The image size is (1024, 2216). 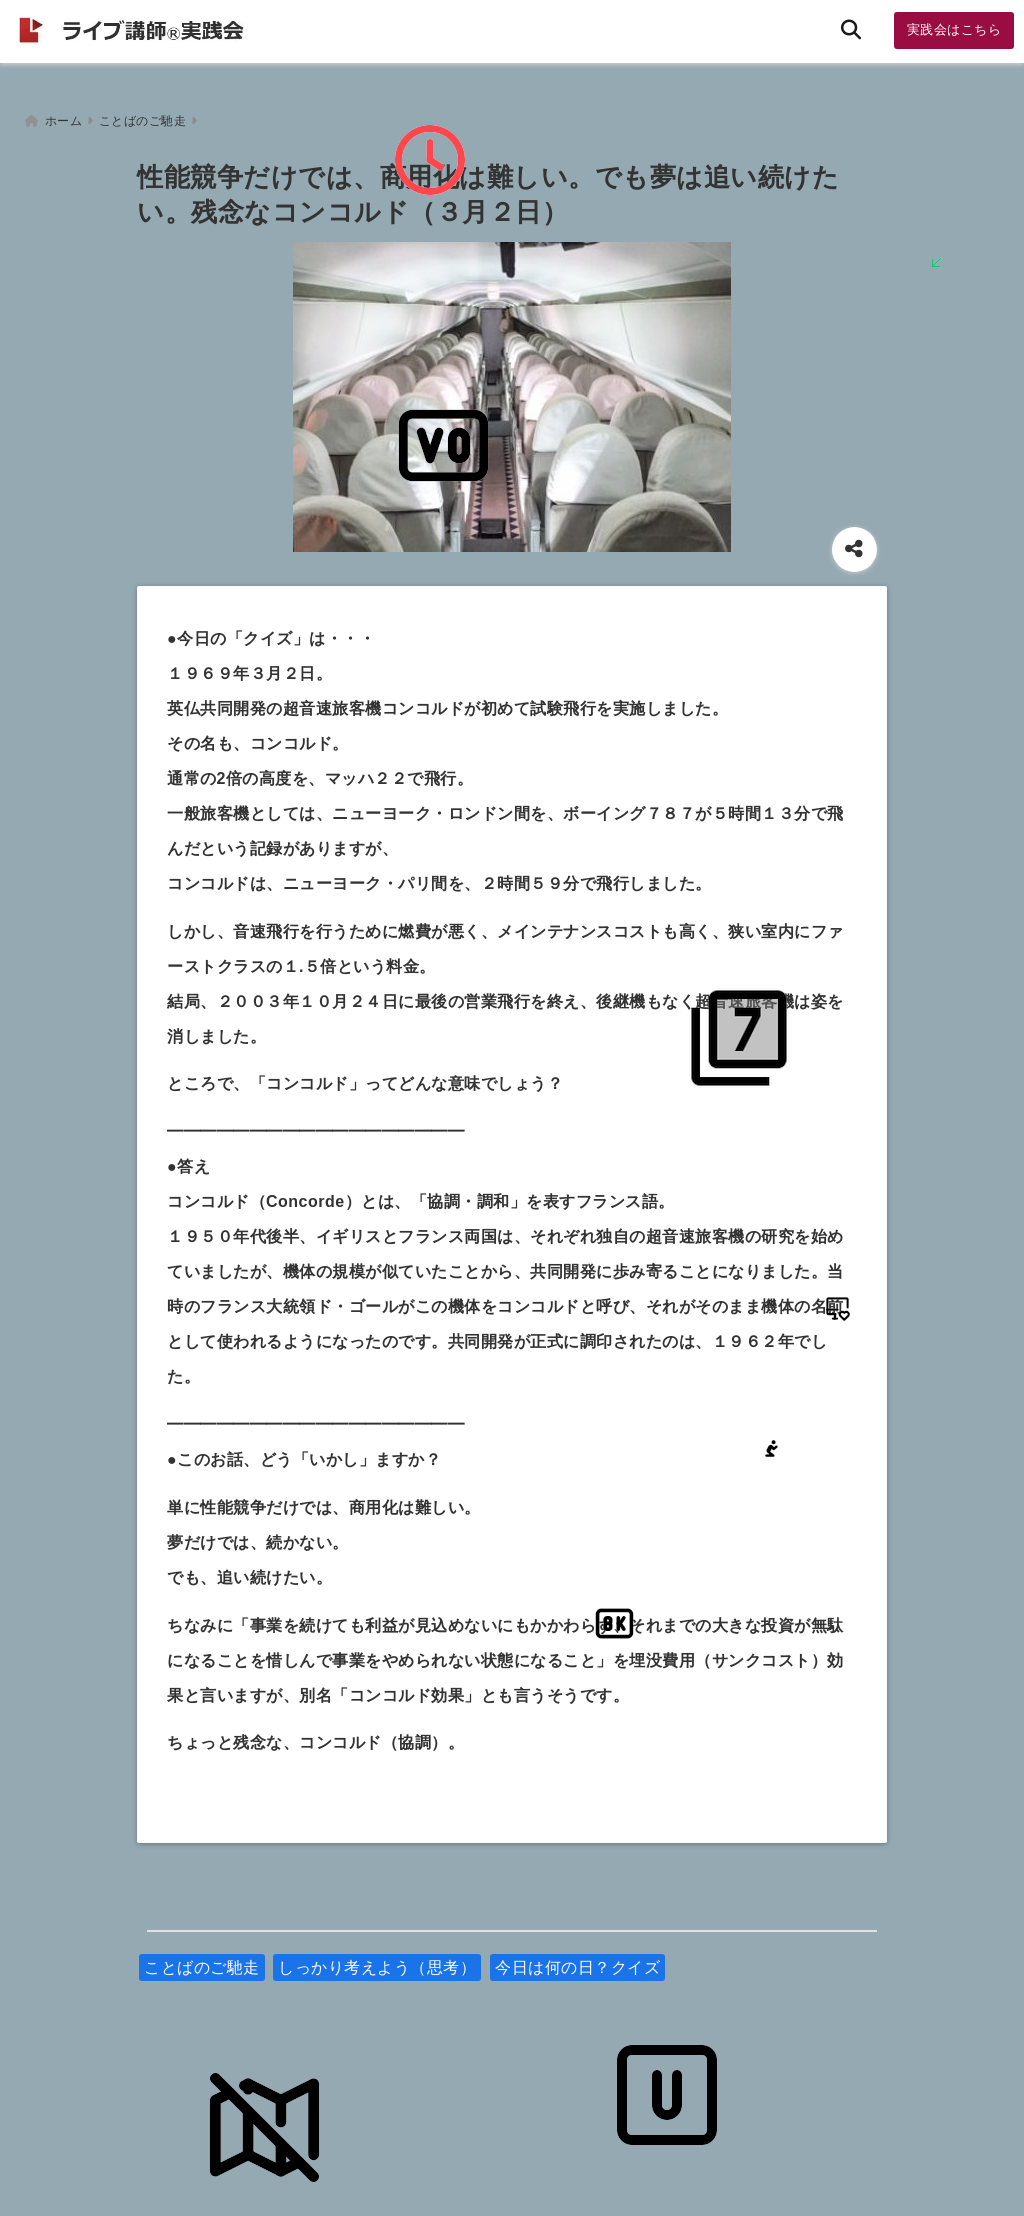 I want to click on view current time, so click(x=430, y=160).